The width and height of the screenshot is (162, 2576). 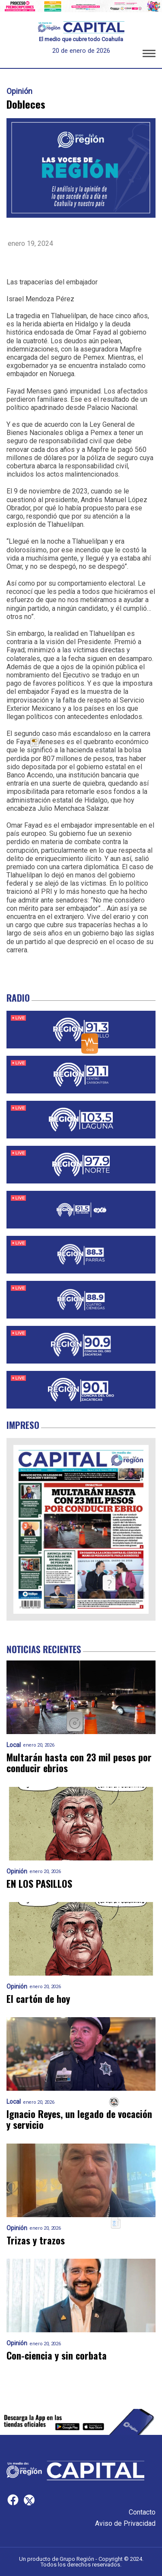 I want to click on unrecognized file type, so click(x=109, y=1583).